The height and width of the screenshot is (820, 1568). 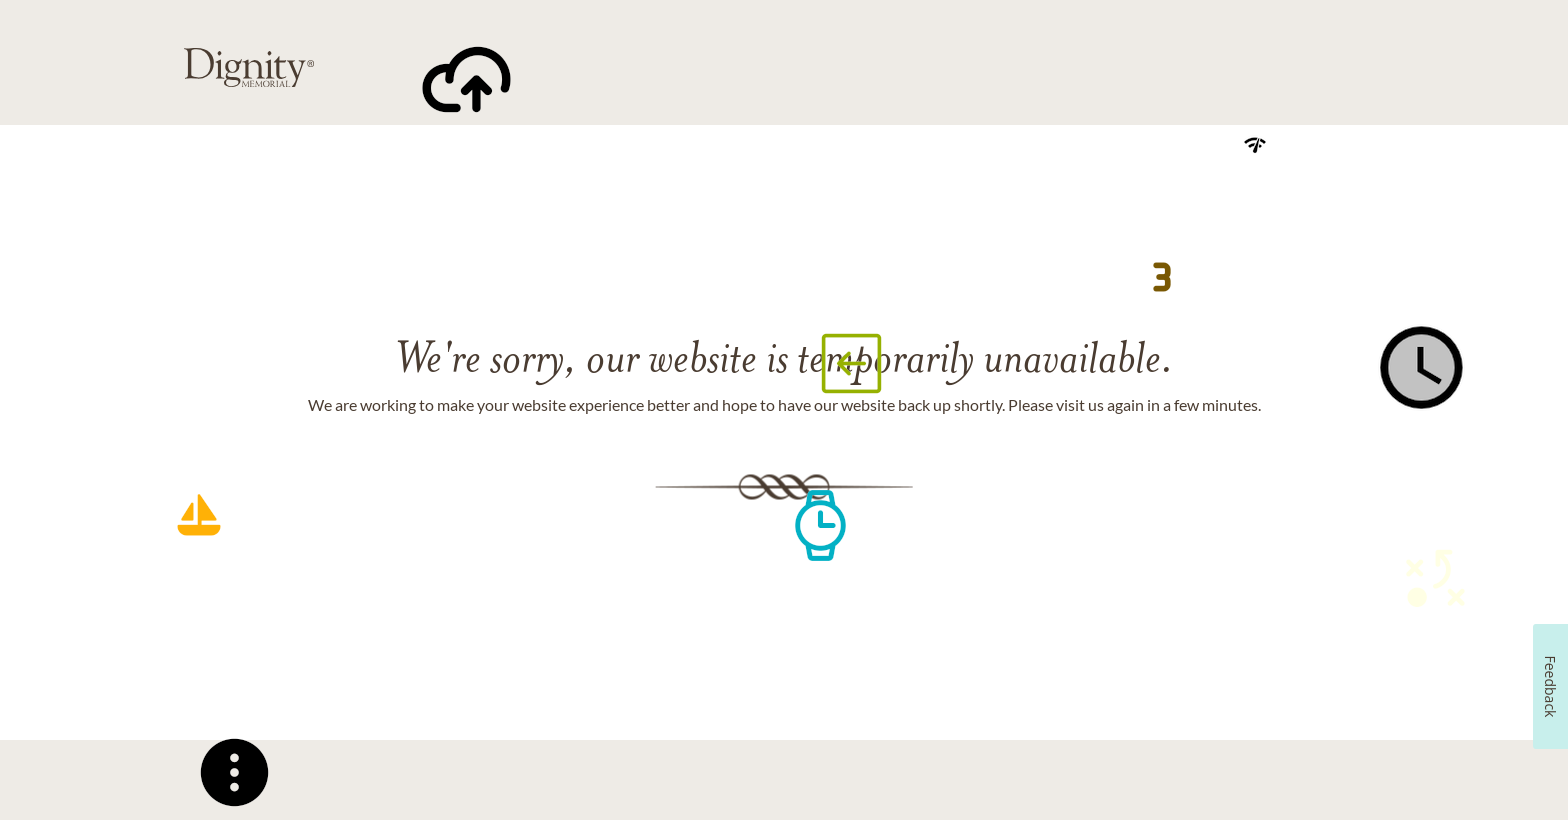 What do you see at coordinates (1433, 579) in the screenshot?
I see `view game plan or strategy options` at bounding box center [1433, 579].